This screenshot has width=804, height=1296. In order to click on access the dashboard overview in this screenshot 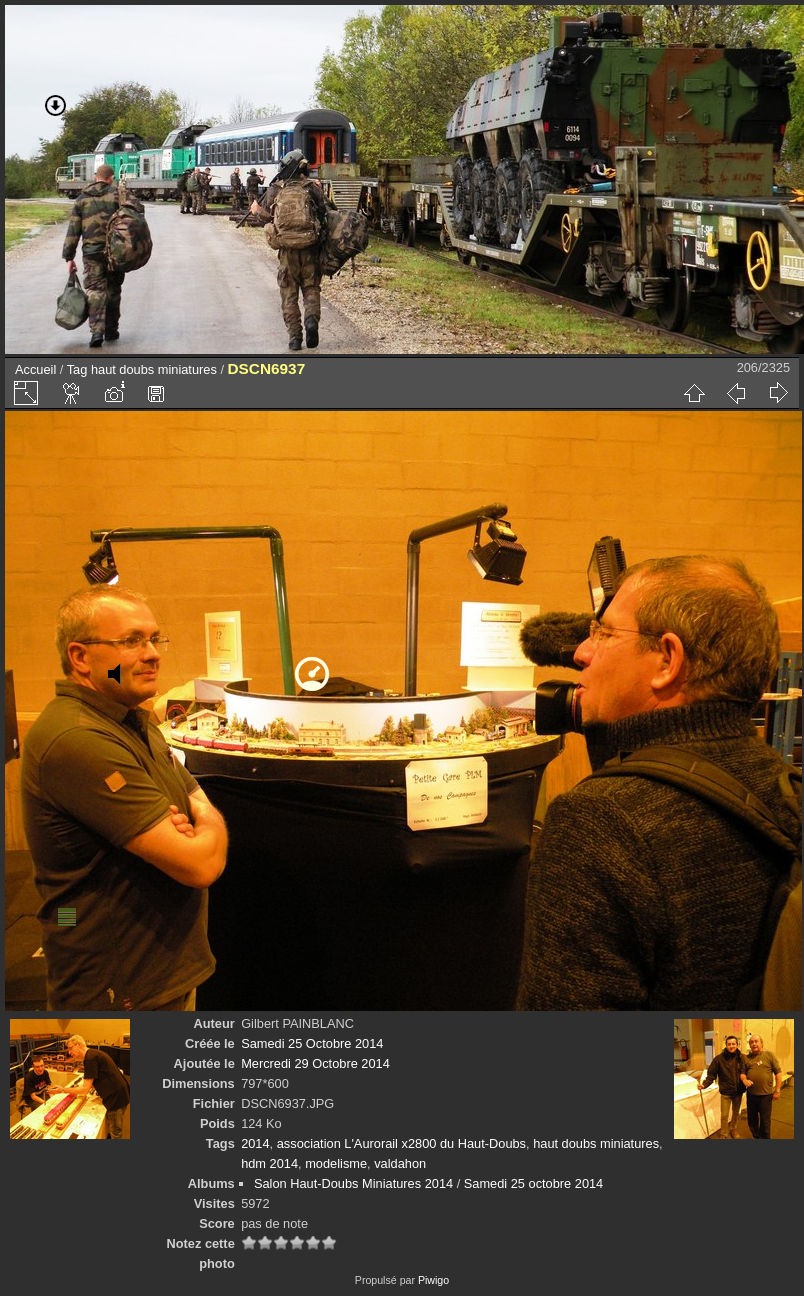, I will do `click(312, 674)`.